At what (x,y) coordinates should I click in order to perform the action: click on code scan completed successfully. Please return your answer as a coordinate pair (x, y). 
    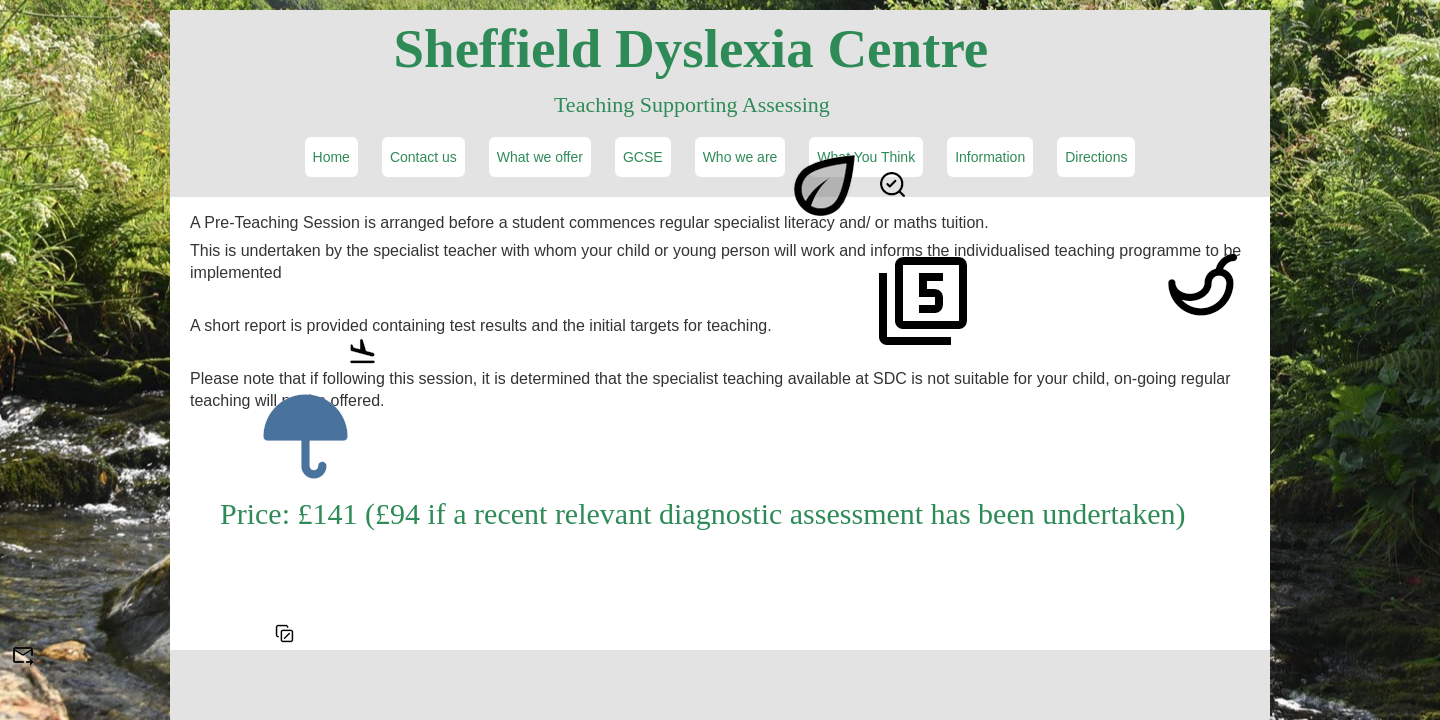
    Looking at the image, I should click on (892, 184).